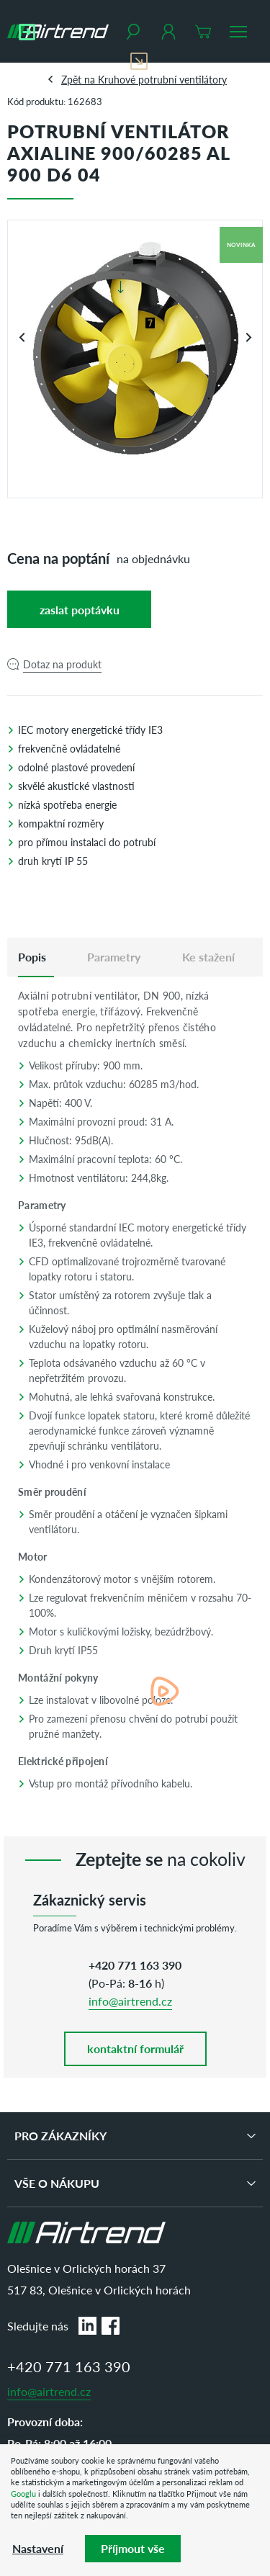  Describe the element at coordinates (150, 323) in the screenshot. I see `indicates the number seven in a sequence or list` at that location.